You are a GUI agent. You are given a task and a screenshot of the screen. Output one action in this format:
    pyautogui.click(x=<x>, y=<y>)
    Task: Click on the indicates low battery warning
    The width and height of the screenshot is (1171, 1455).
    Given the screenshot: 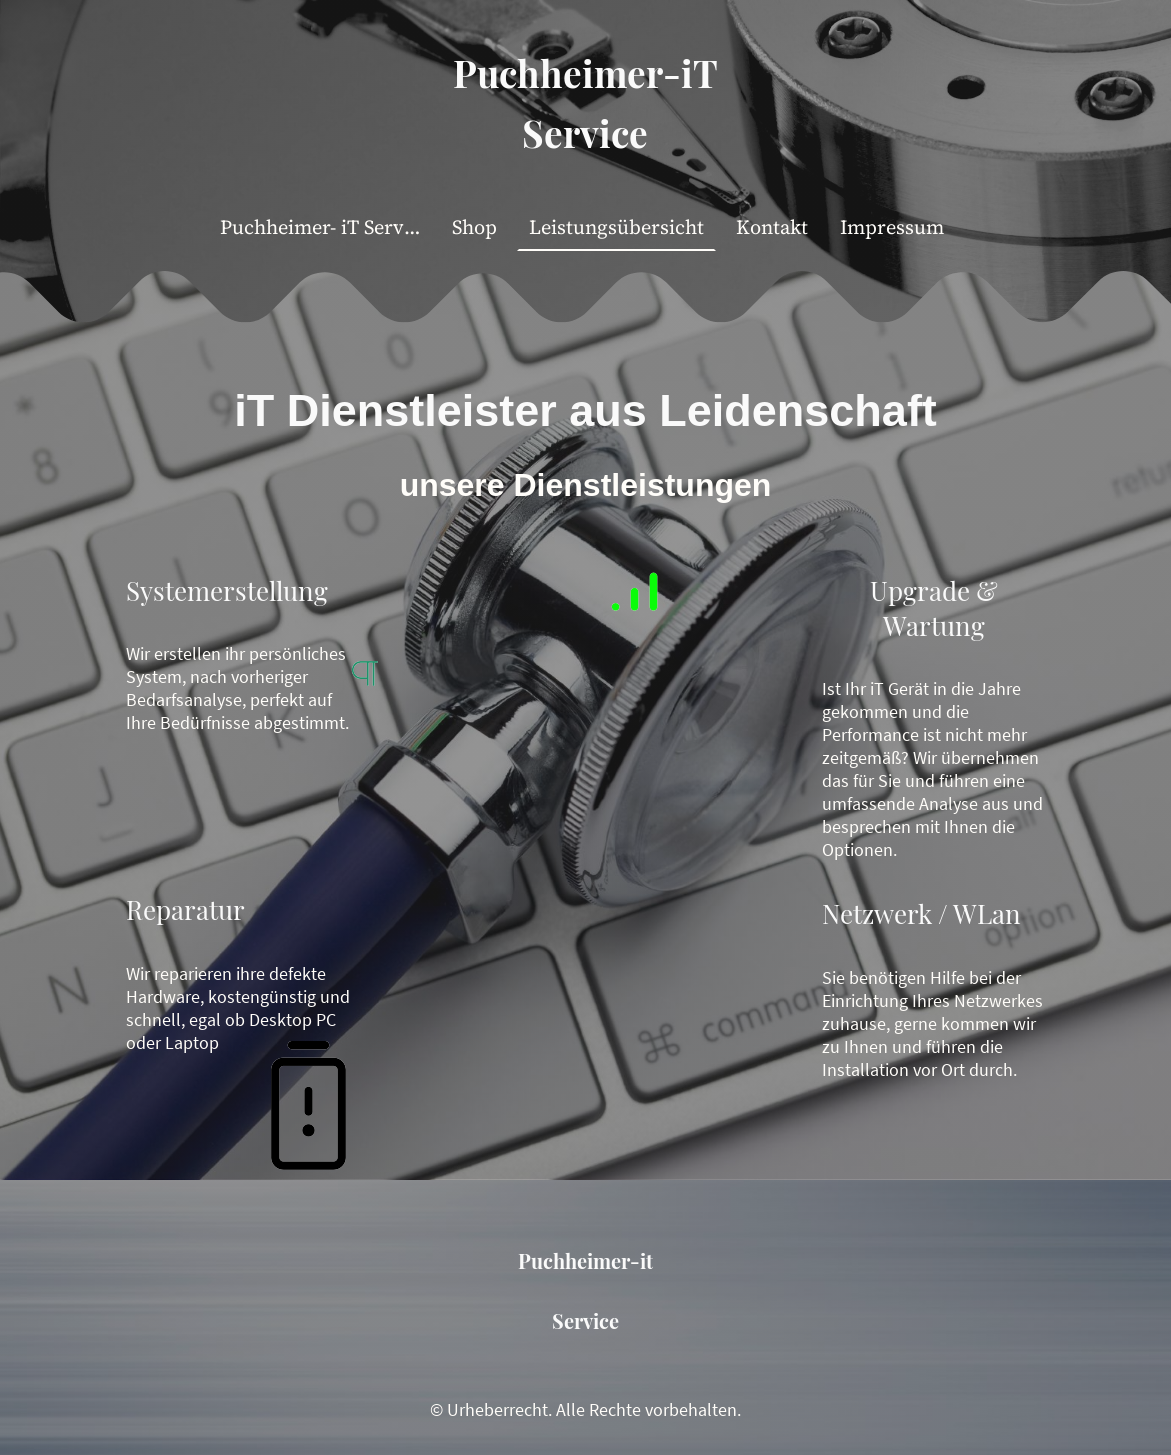 What is the action you would take?
    pyautogui.click(x=308, y=1107)
    